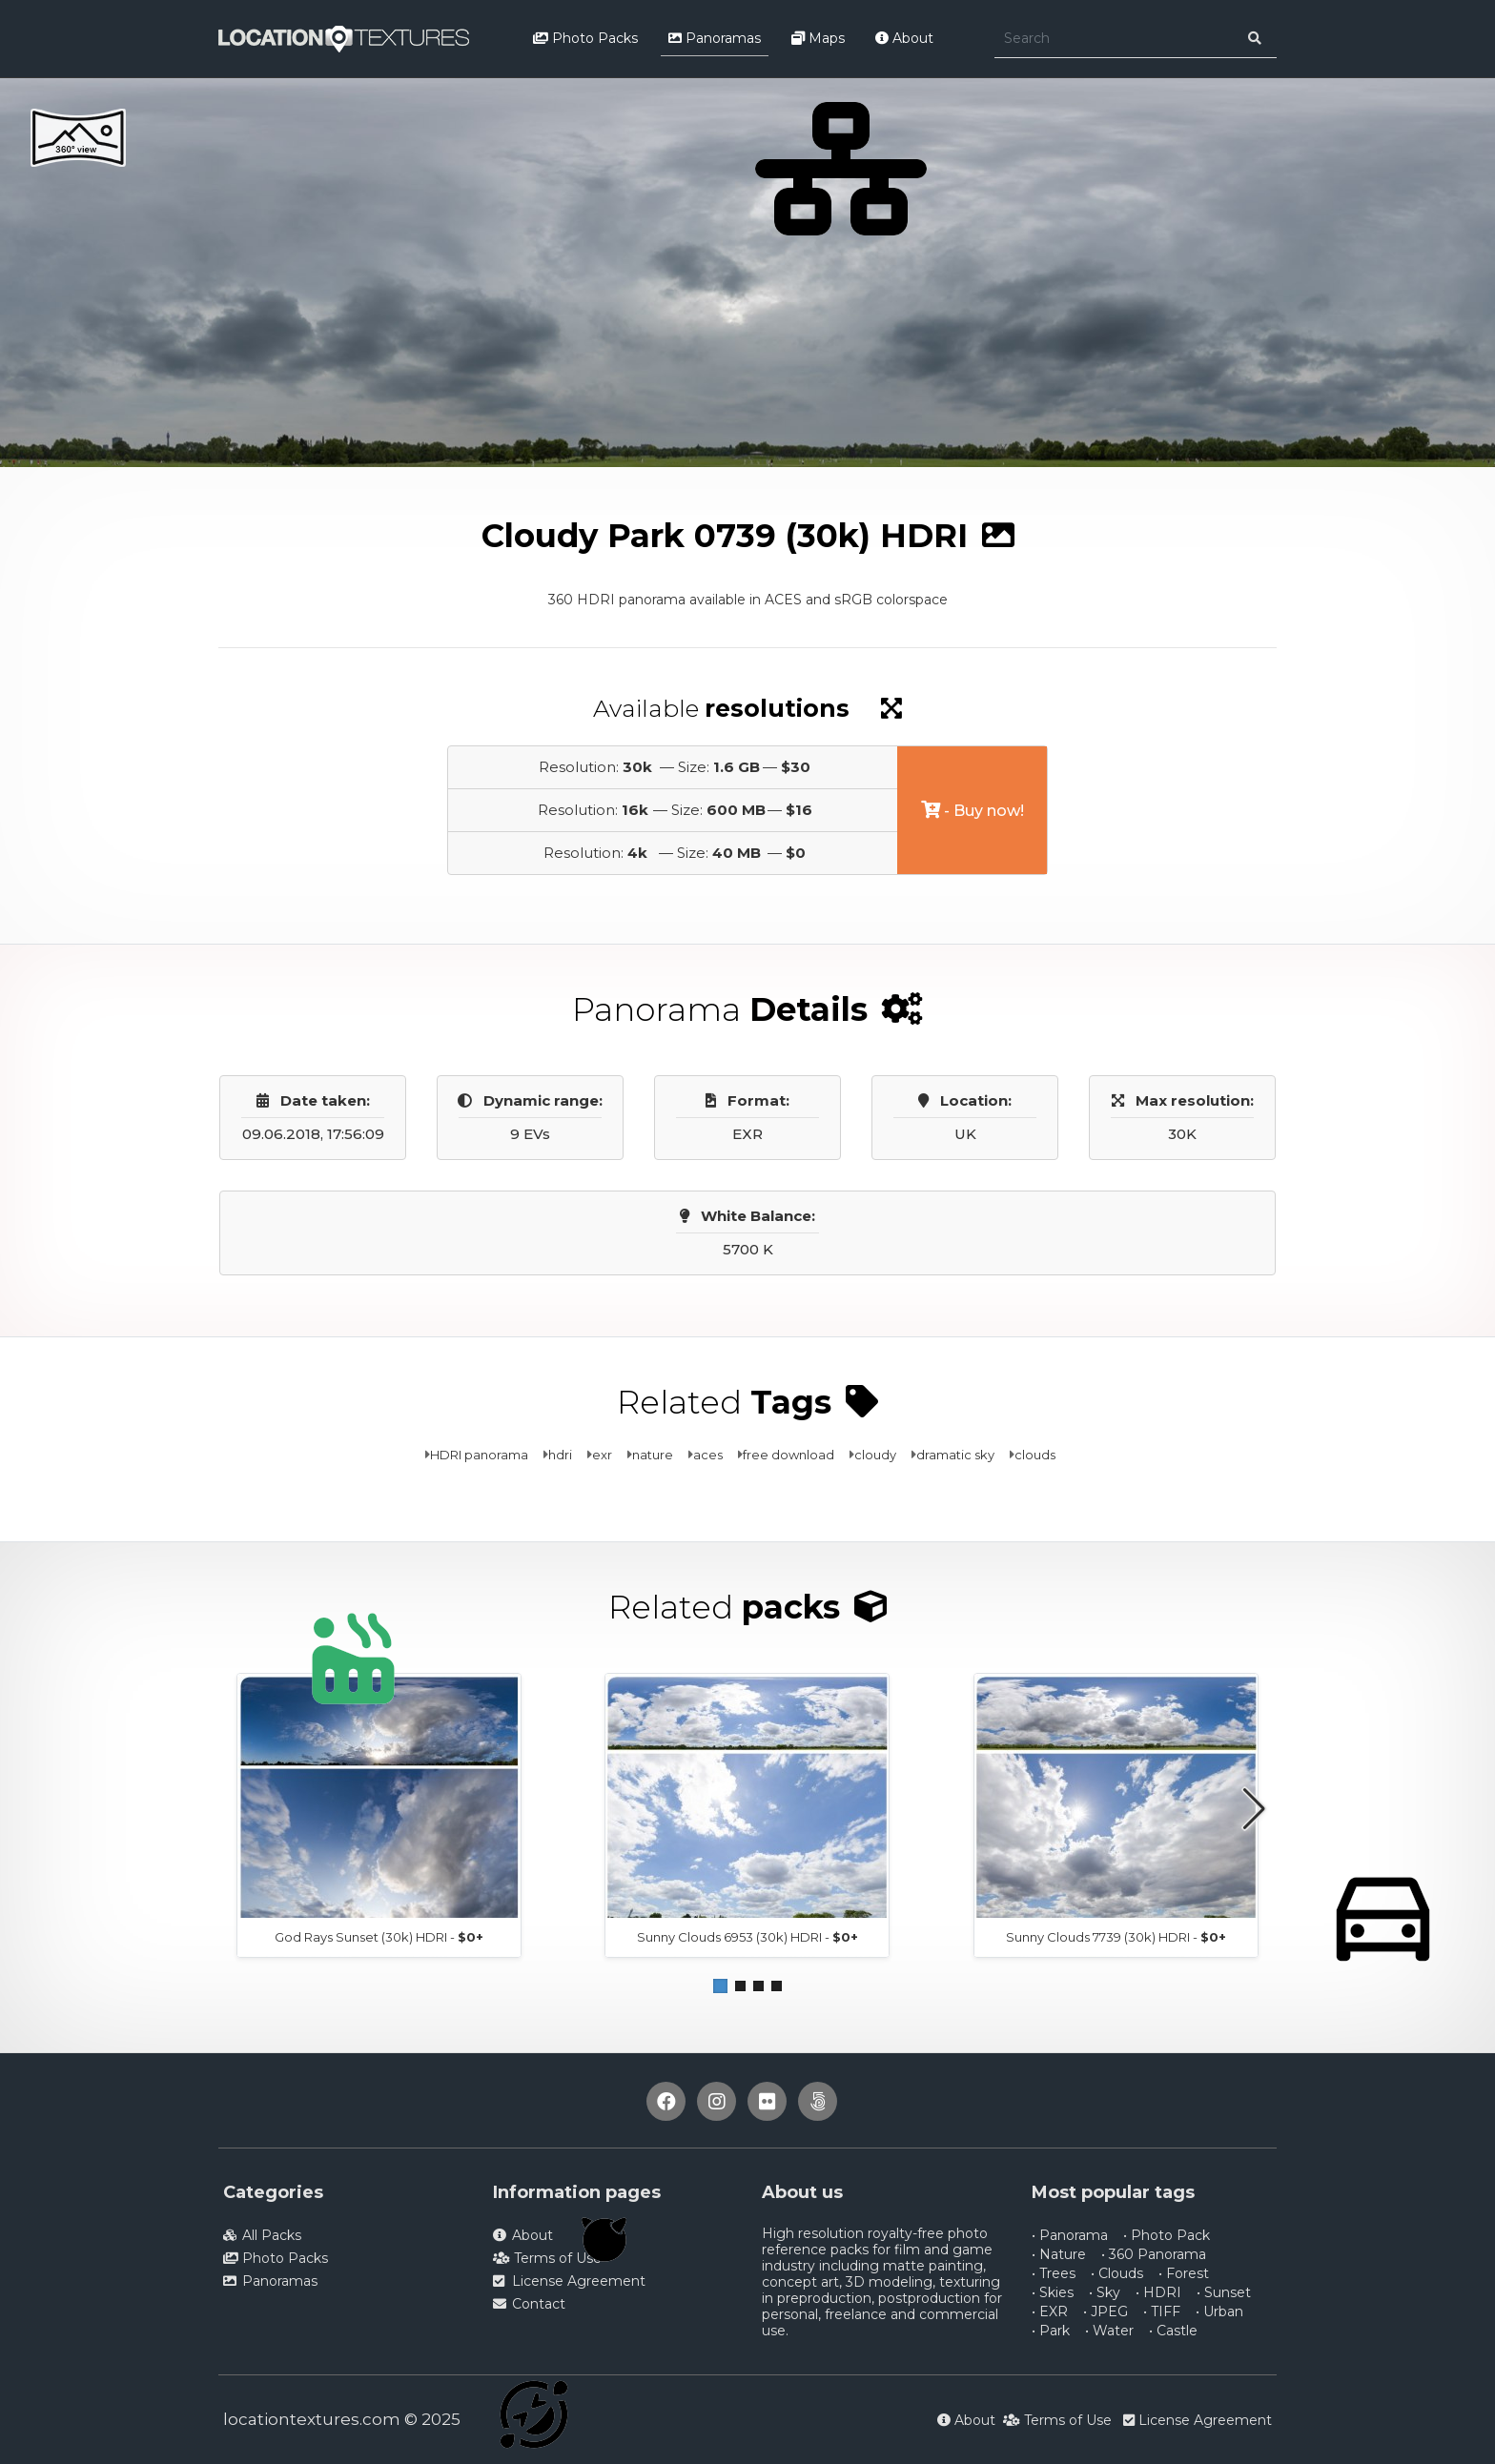 The width and height of the screenshot is (1495, 2464). What do you see at coordinates (1382, 1914) in the screenshot?
I see `access vehicle or car-related features` at bounding box center [1382, 1914].